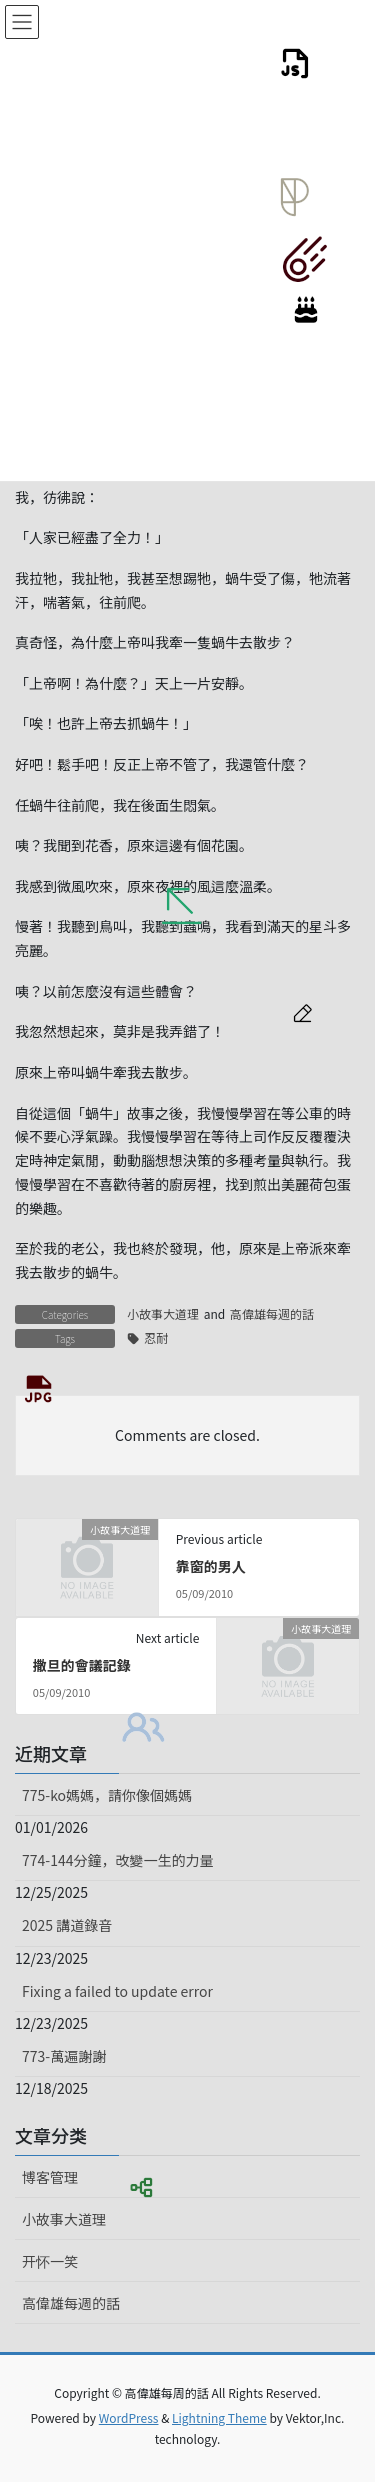 This screenshot has width=375, height=2482. Describe the element at coordinates (306, 310) in the screenshot. I see `view birthday or celebration reminders` at that location.